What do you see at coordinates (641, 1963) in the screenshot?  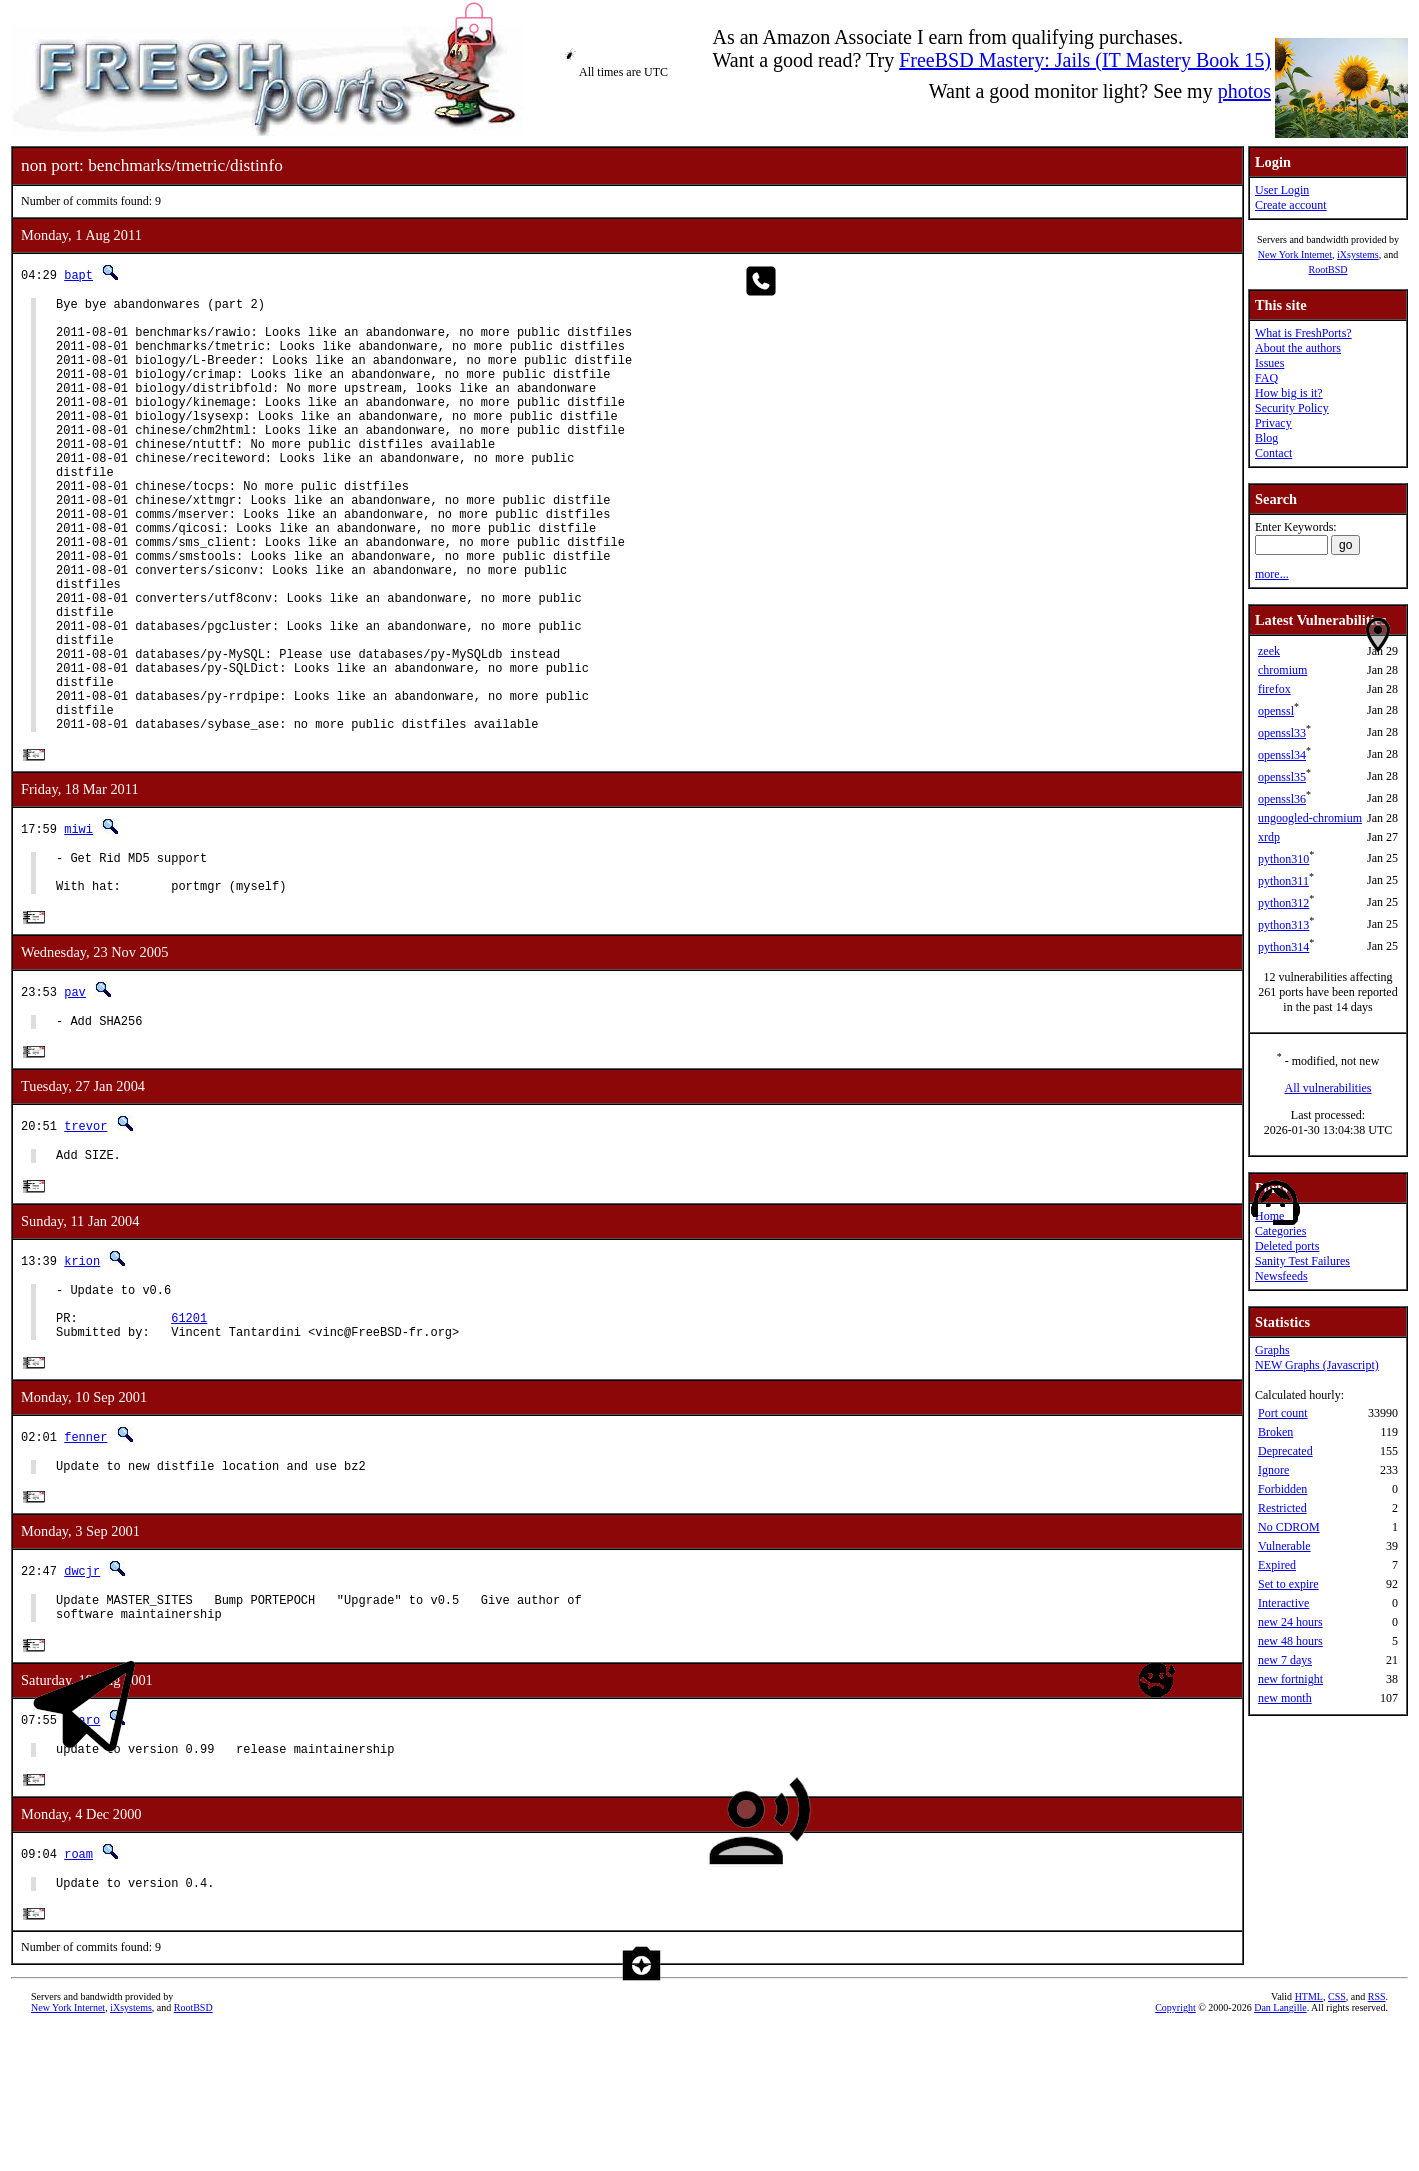 I see `enhance or improve photo quality` at bounding box center [641, 1963].